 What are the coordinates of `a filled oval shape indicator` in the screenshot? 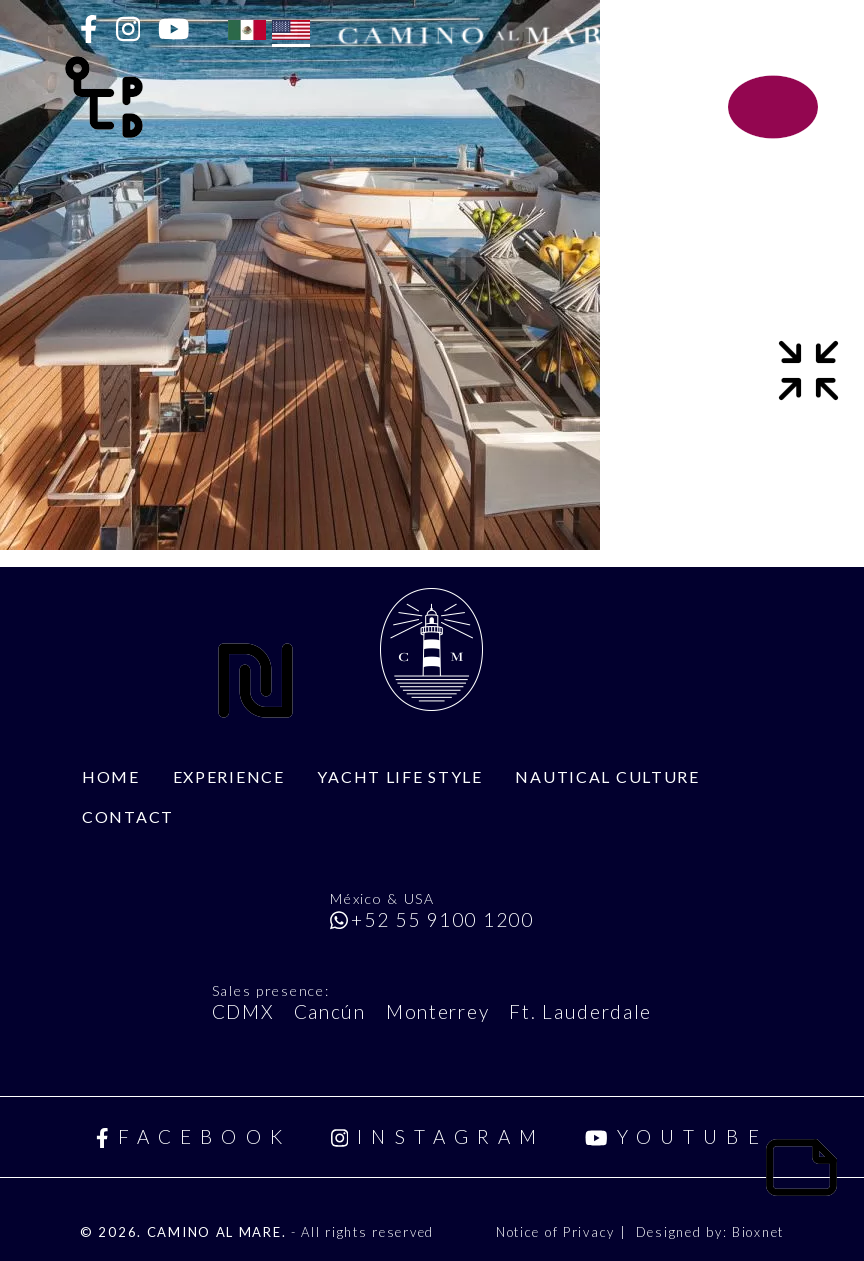 It's located at (773, 107).